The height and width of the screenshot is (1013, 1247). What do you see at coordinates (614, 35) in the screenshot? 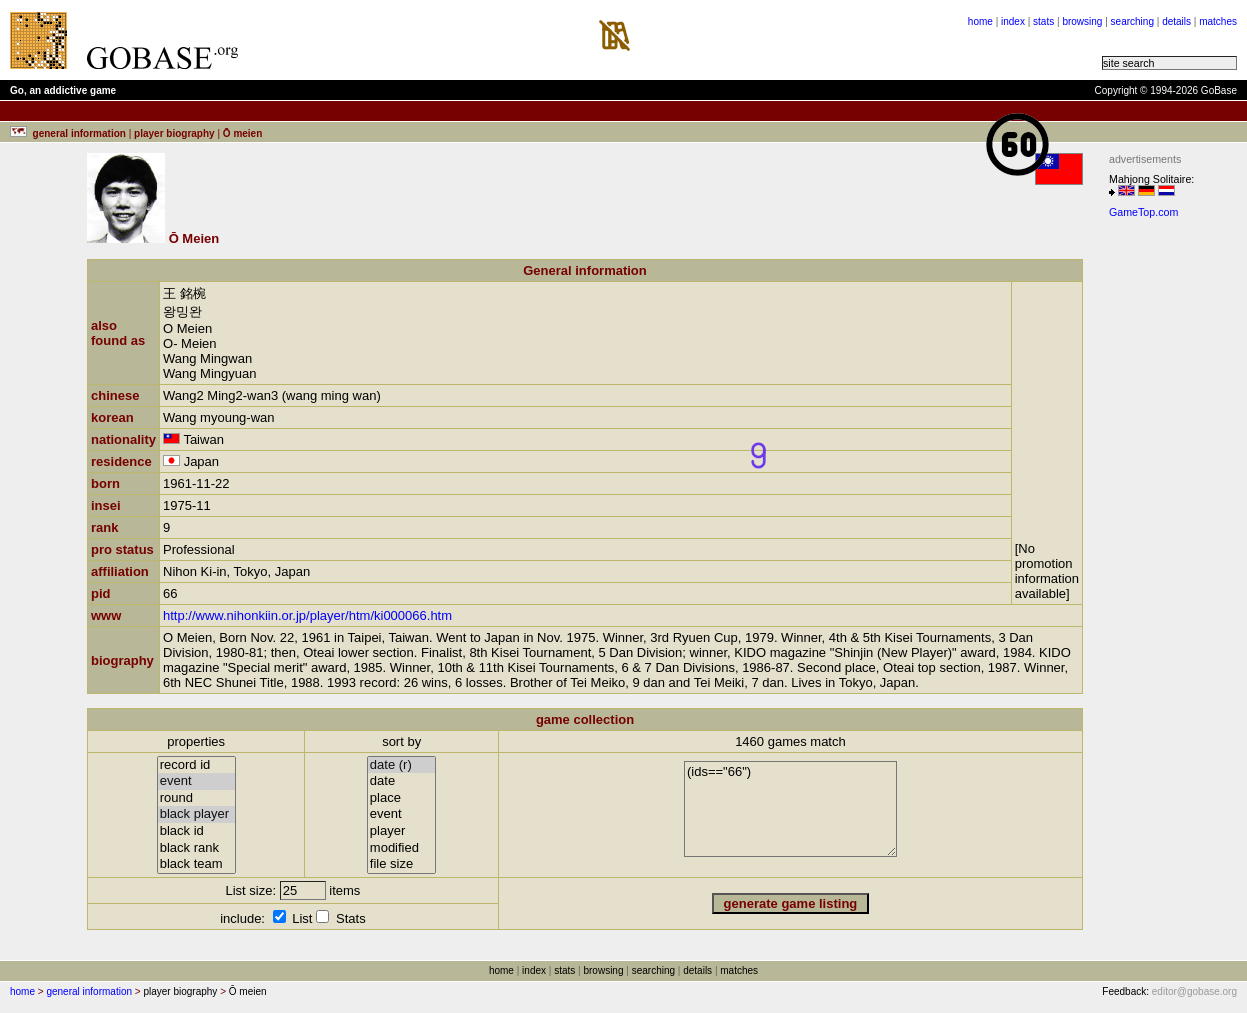
I see `library or reading feature unavailable` at bounding box center [614, 35].